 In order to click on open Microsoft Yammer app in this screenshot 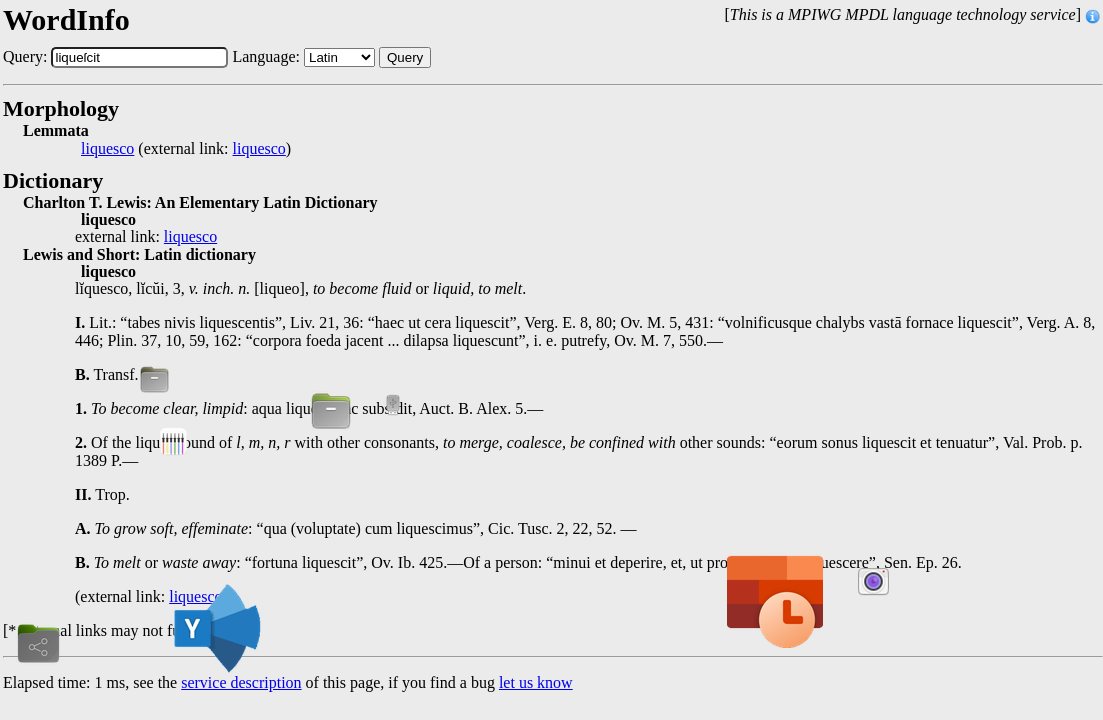, I will do `click(217, 628)`.